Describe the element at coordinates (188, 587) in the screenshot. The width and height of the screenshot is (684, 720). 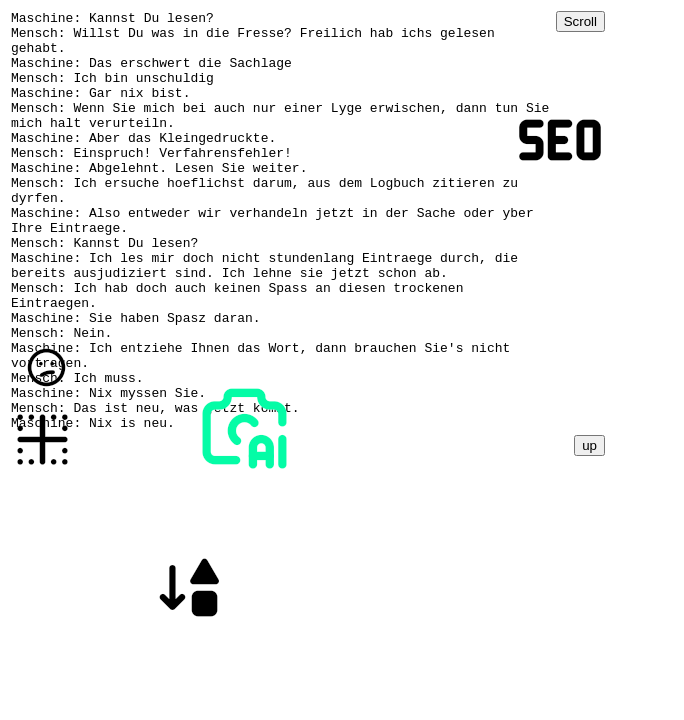
I see `sort items by shape in descending order` at that location.